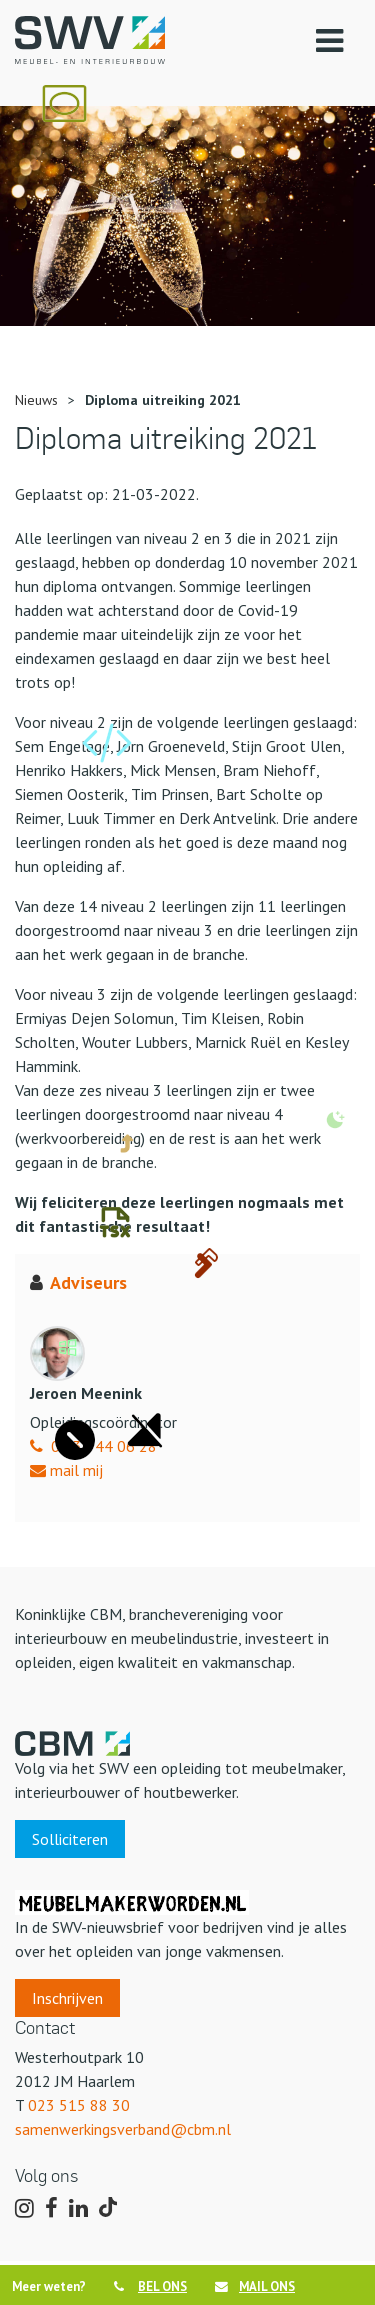  I want to click on indicates a TypeScript React (.tsx) file, so click(115, 1223).